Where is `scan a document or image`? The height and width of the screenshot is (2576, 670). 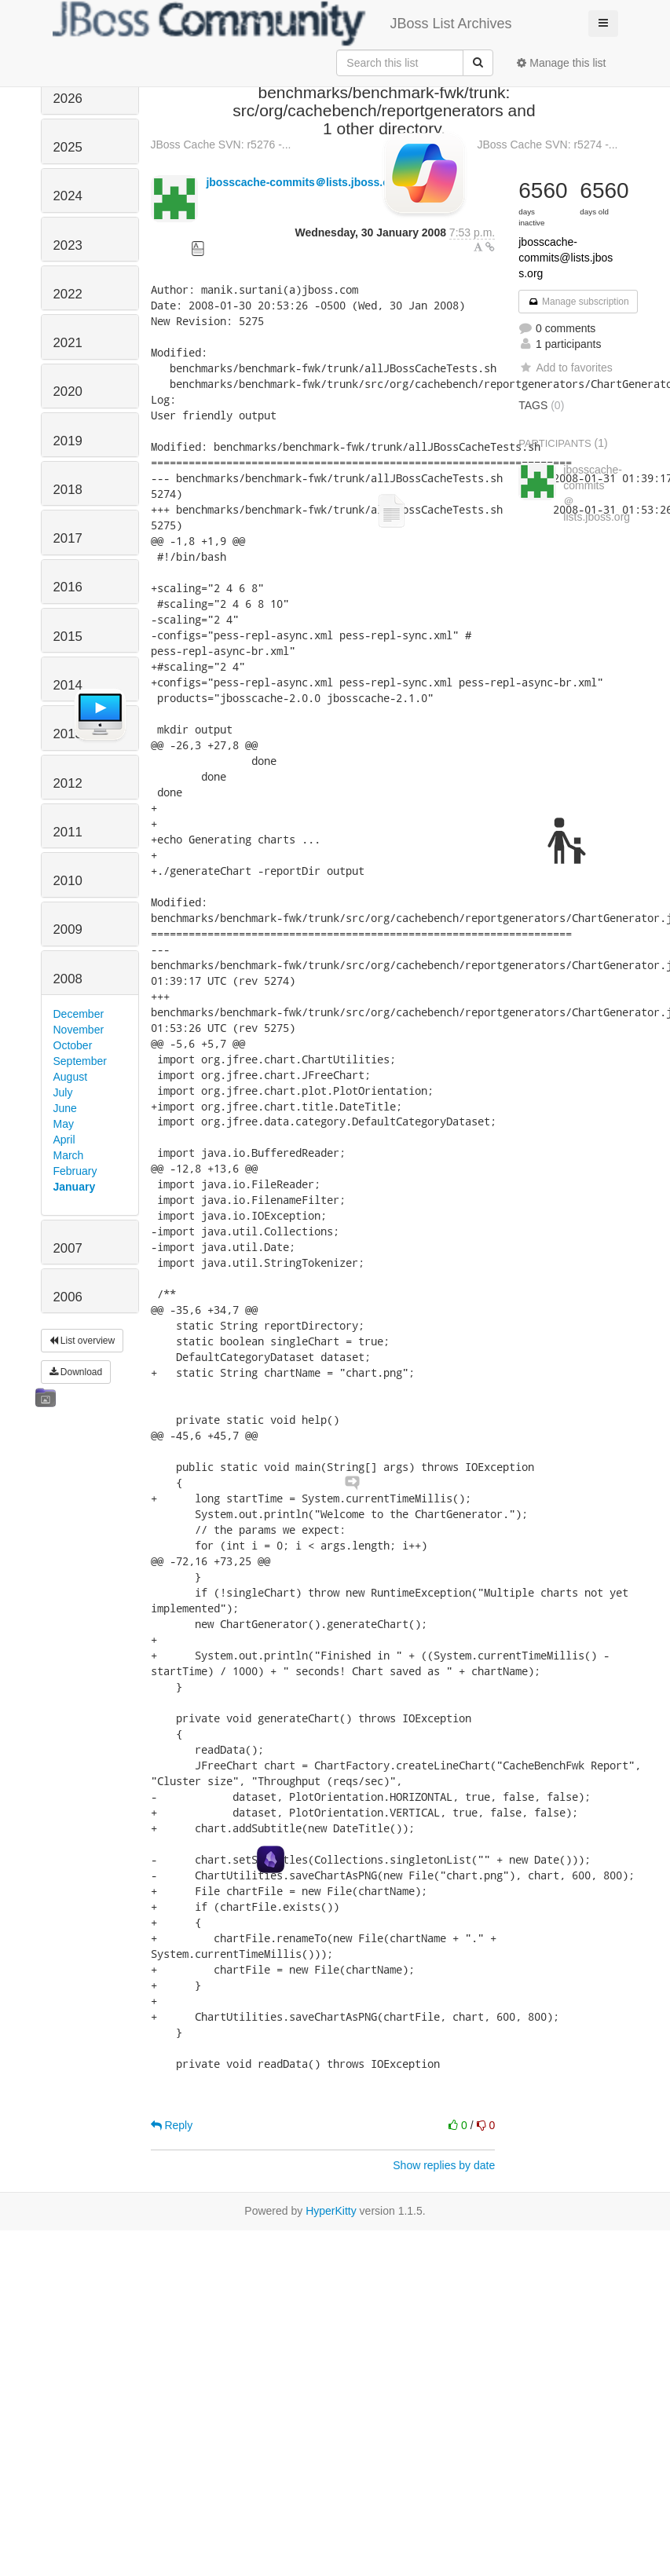
scan a document or image is located at coordinates (198, 248).